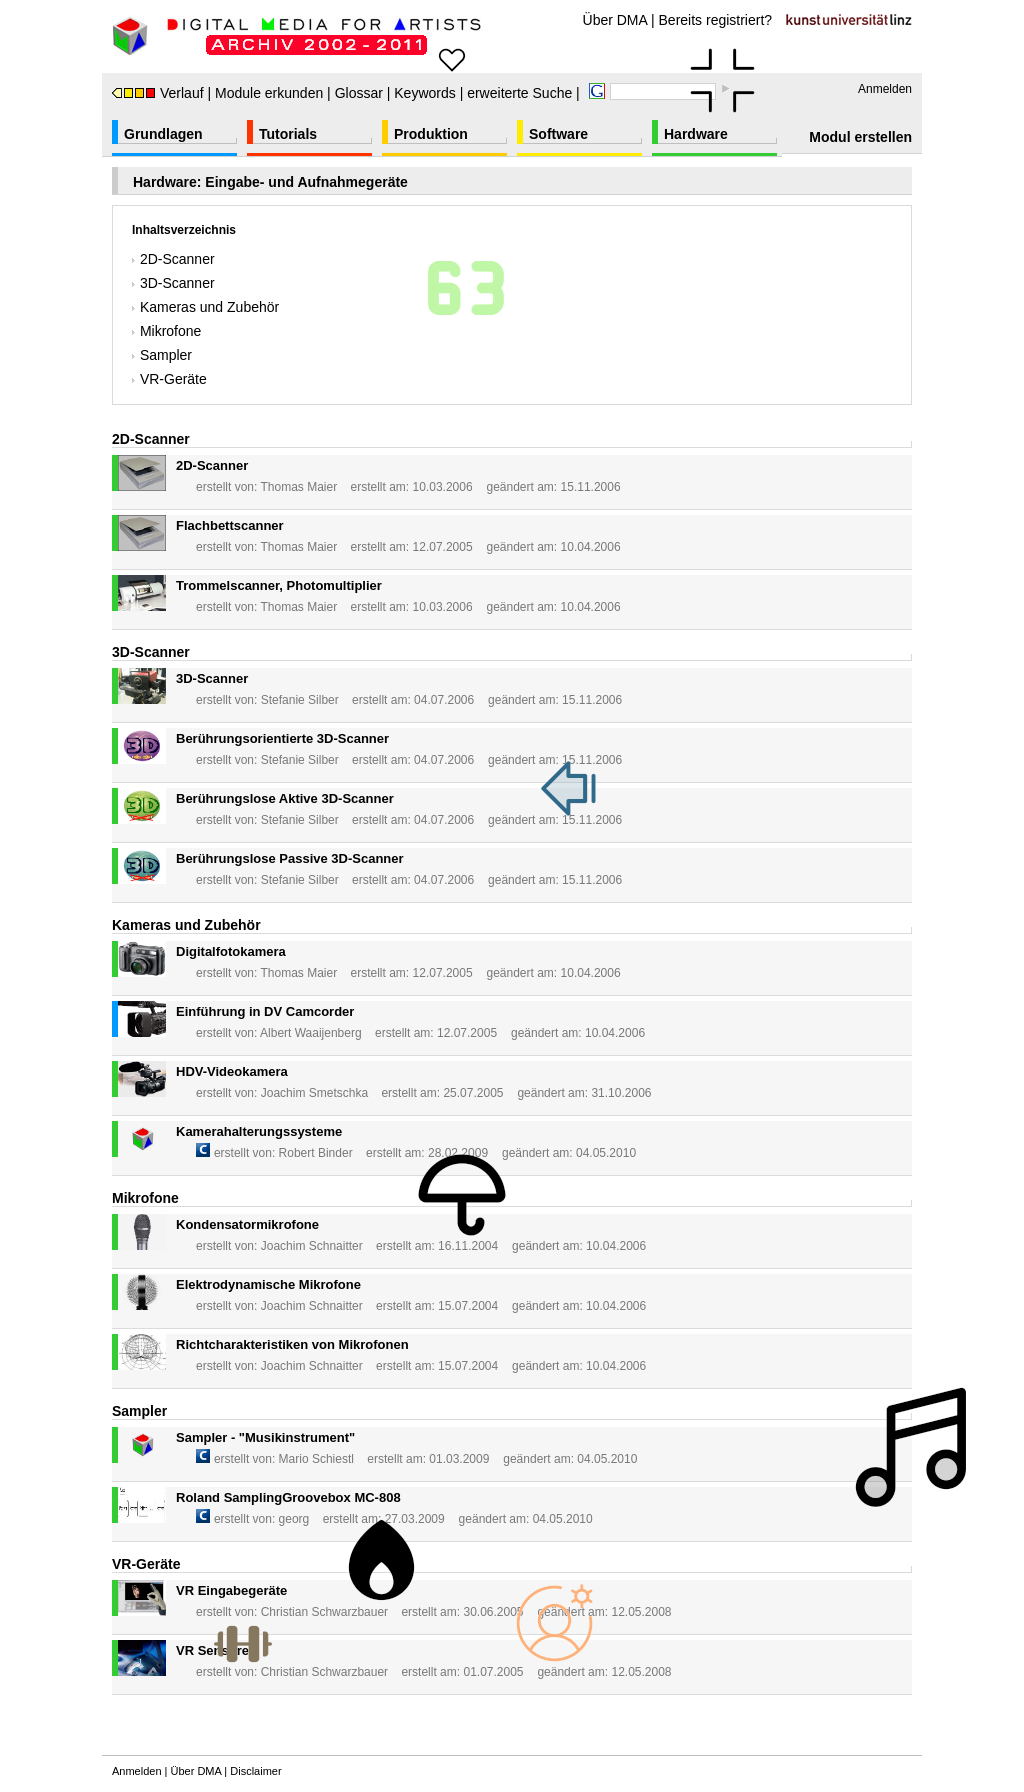  Describe the element at coordinates (243, 1644) in the screenshot. I see `access workout or fitness features` at that location.